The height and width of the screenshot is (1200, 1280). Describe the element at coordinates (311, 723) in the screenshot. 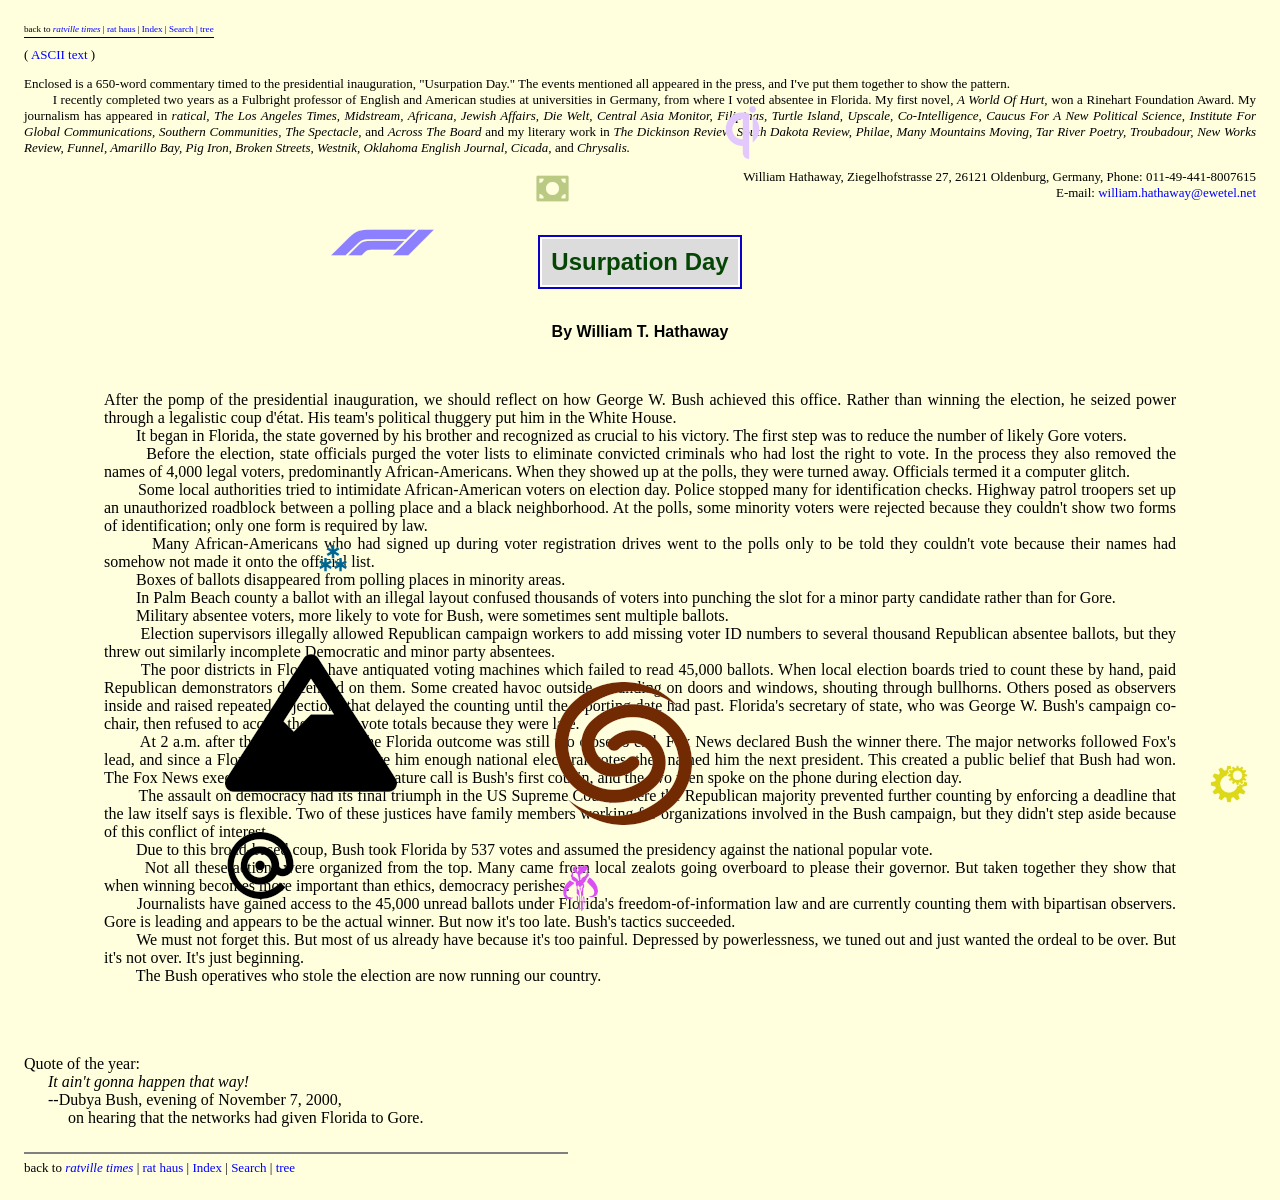

I see `snowpack javascript build tool logo` at that location.